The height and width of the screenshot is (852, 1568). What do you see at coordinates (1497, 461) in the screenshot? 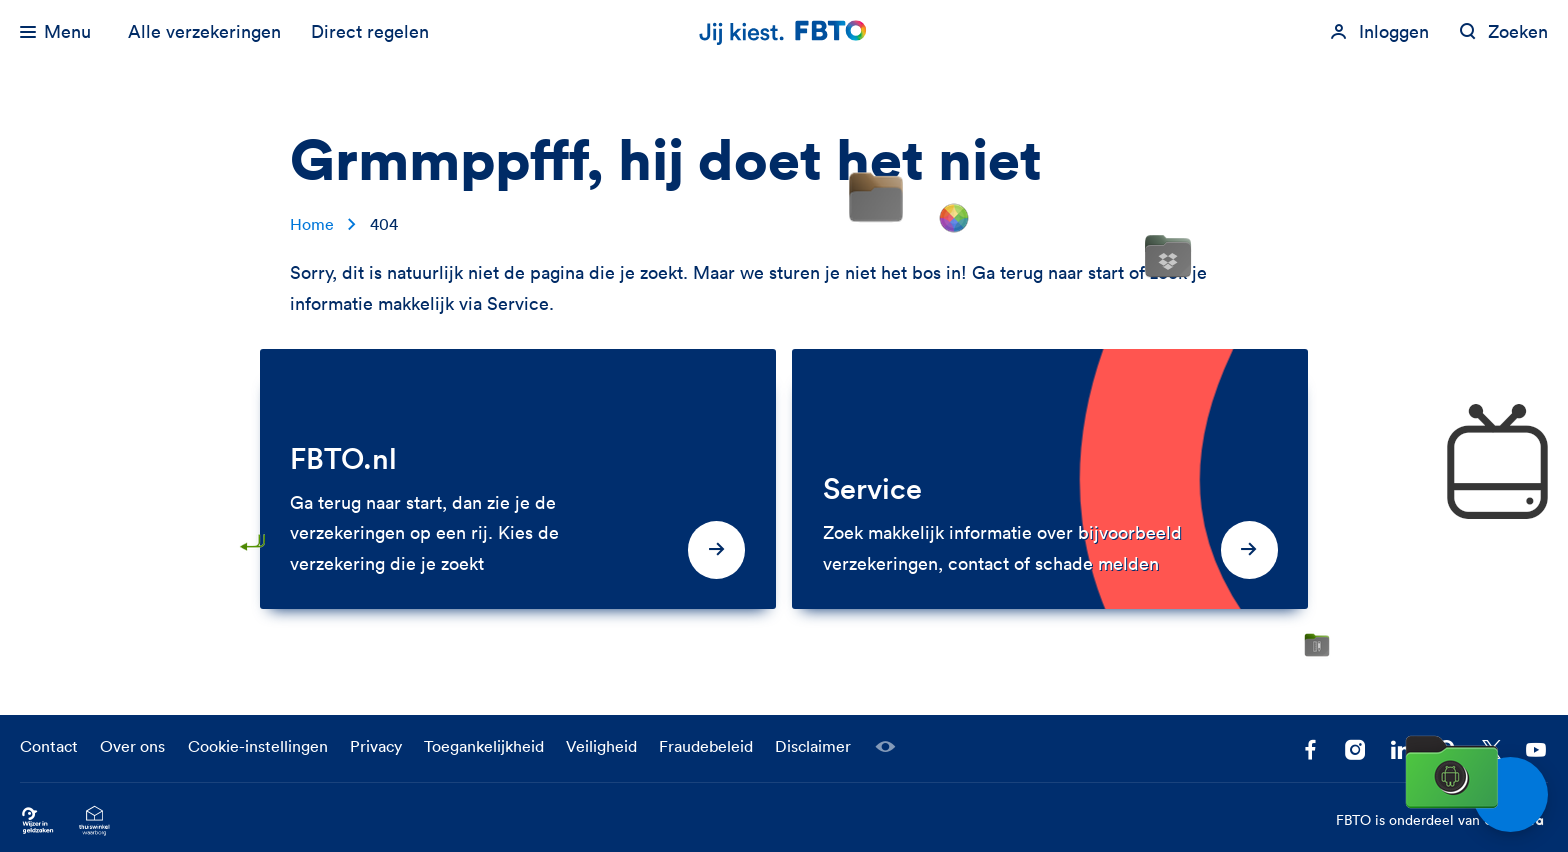
I see `open video player app` at bounding box center [1497, 461].